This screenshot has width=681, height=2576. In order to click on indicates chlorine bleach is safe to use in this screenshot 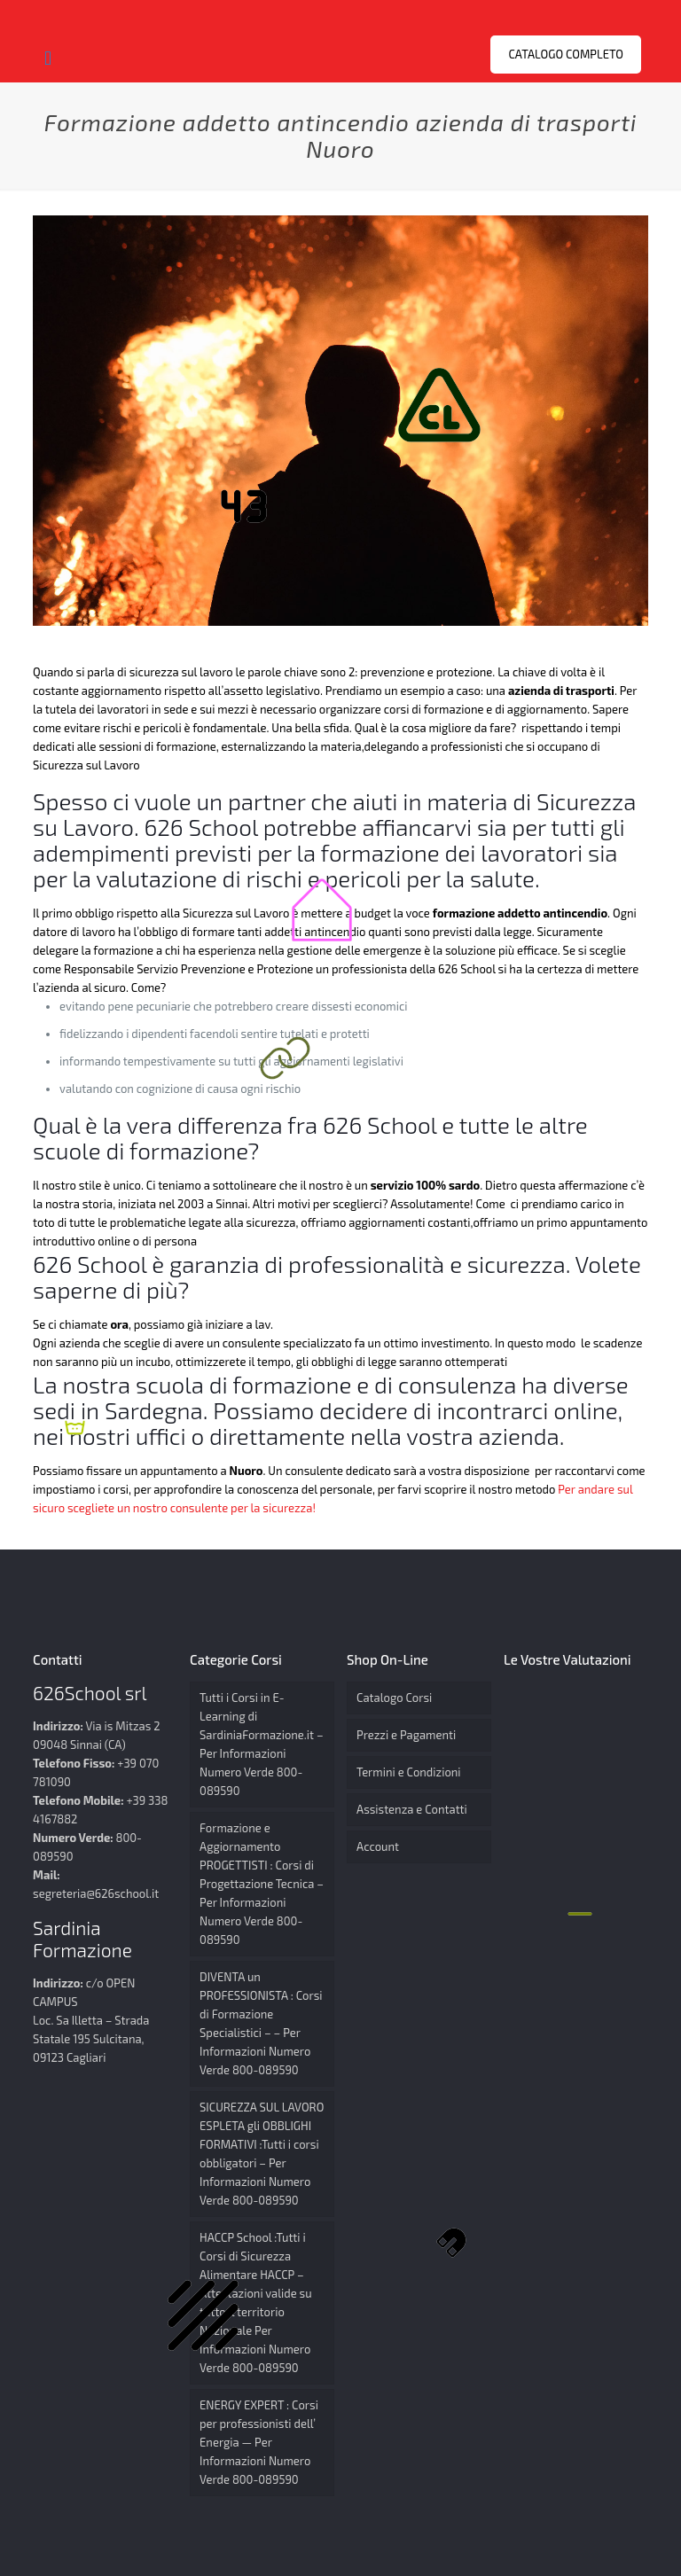, I will do `click(439, 409)`.